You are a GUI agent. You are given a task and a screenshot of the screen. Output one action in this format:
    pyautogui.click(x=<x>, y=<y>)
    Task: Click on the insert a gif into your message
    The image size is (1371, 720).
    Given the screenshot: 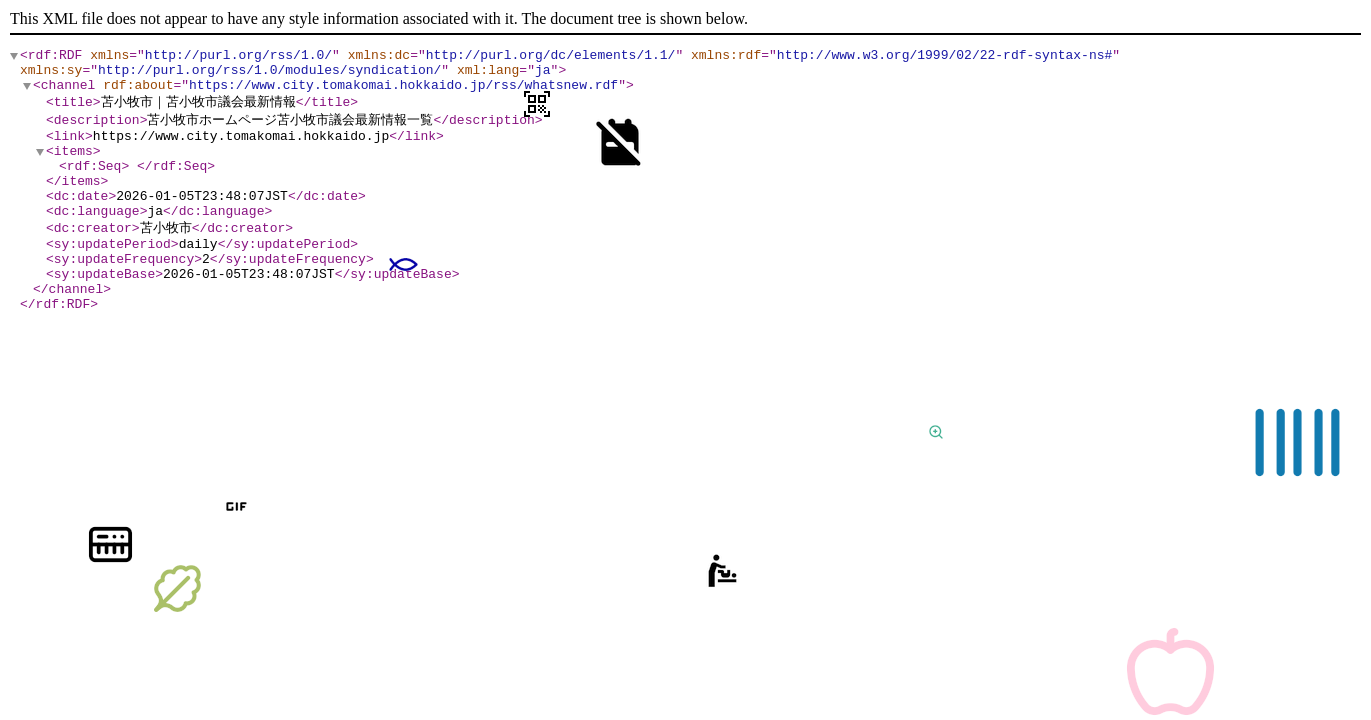 What is the action you would take?
    pyautogui.click(x=236, y=506)
    